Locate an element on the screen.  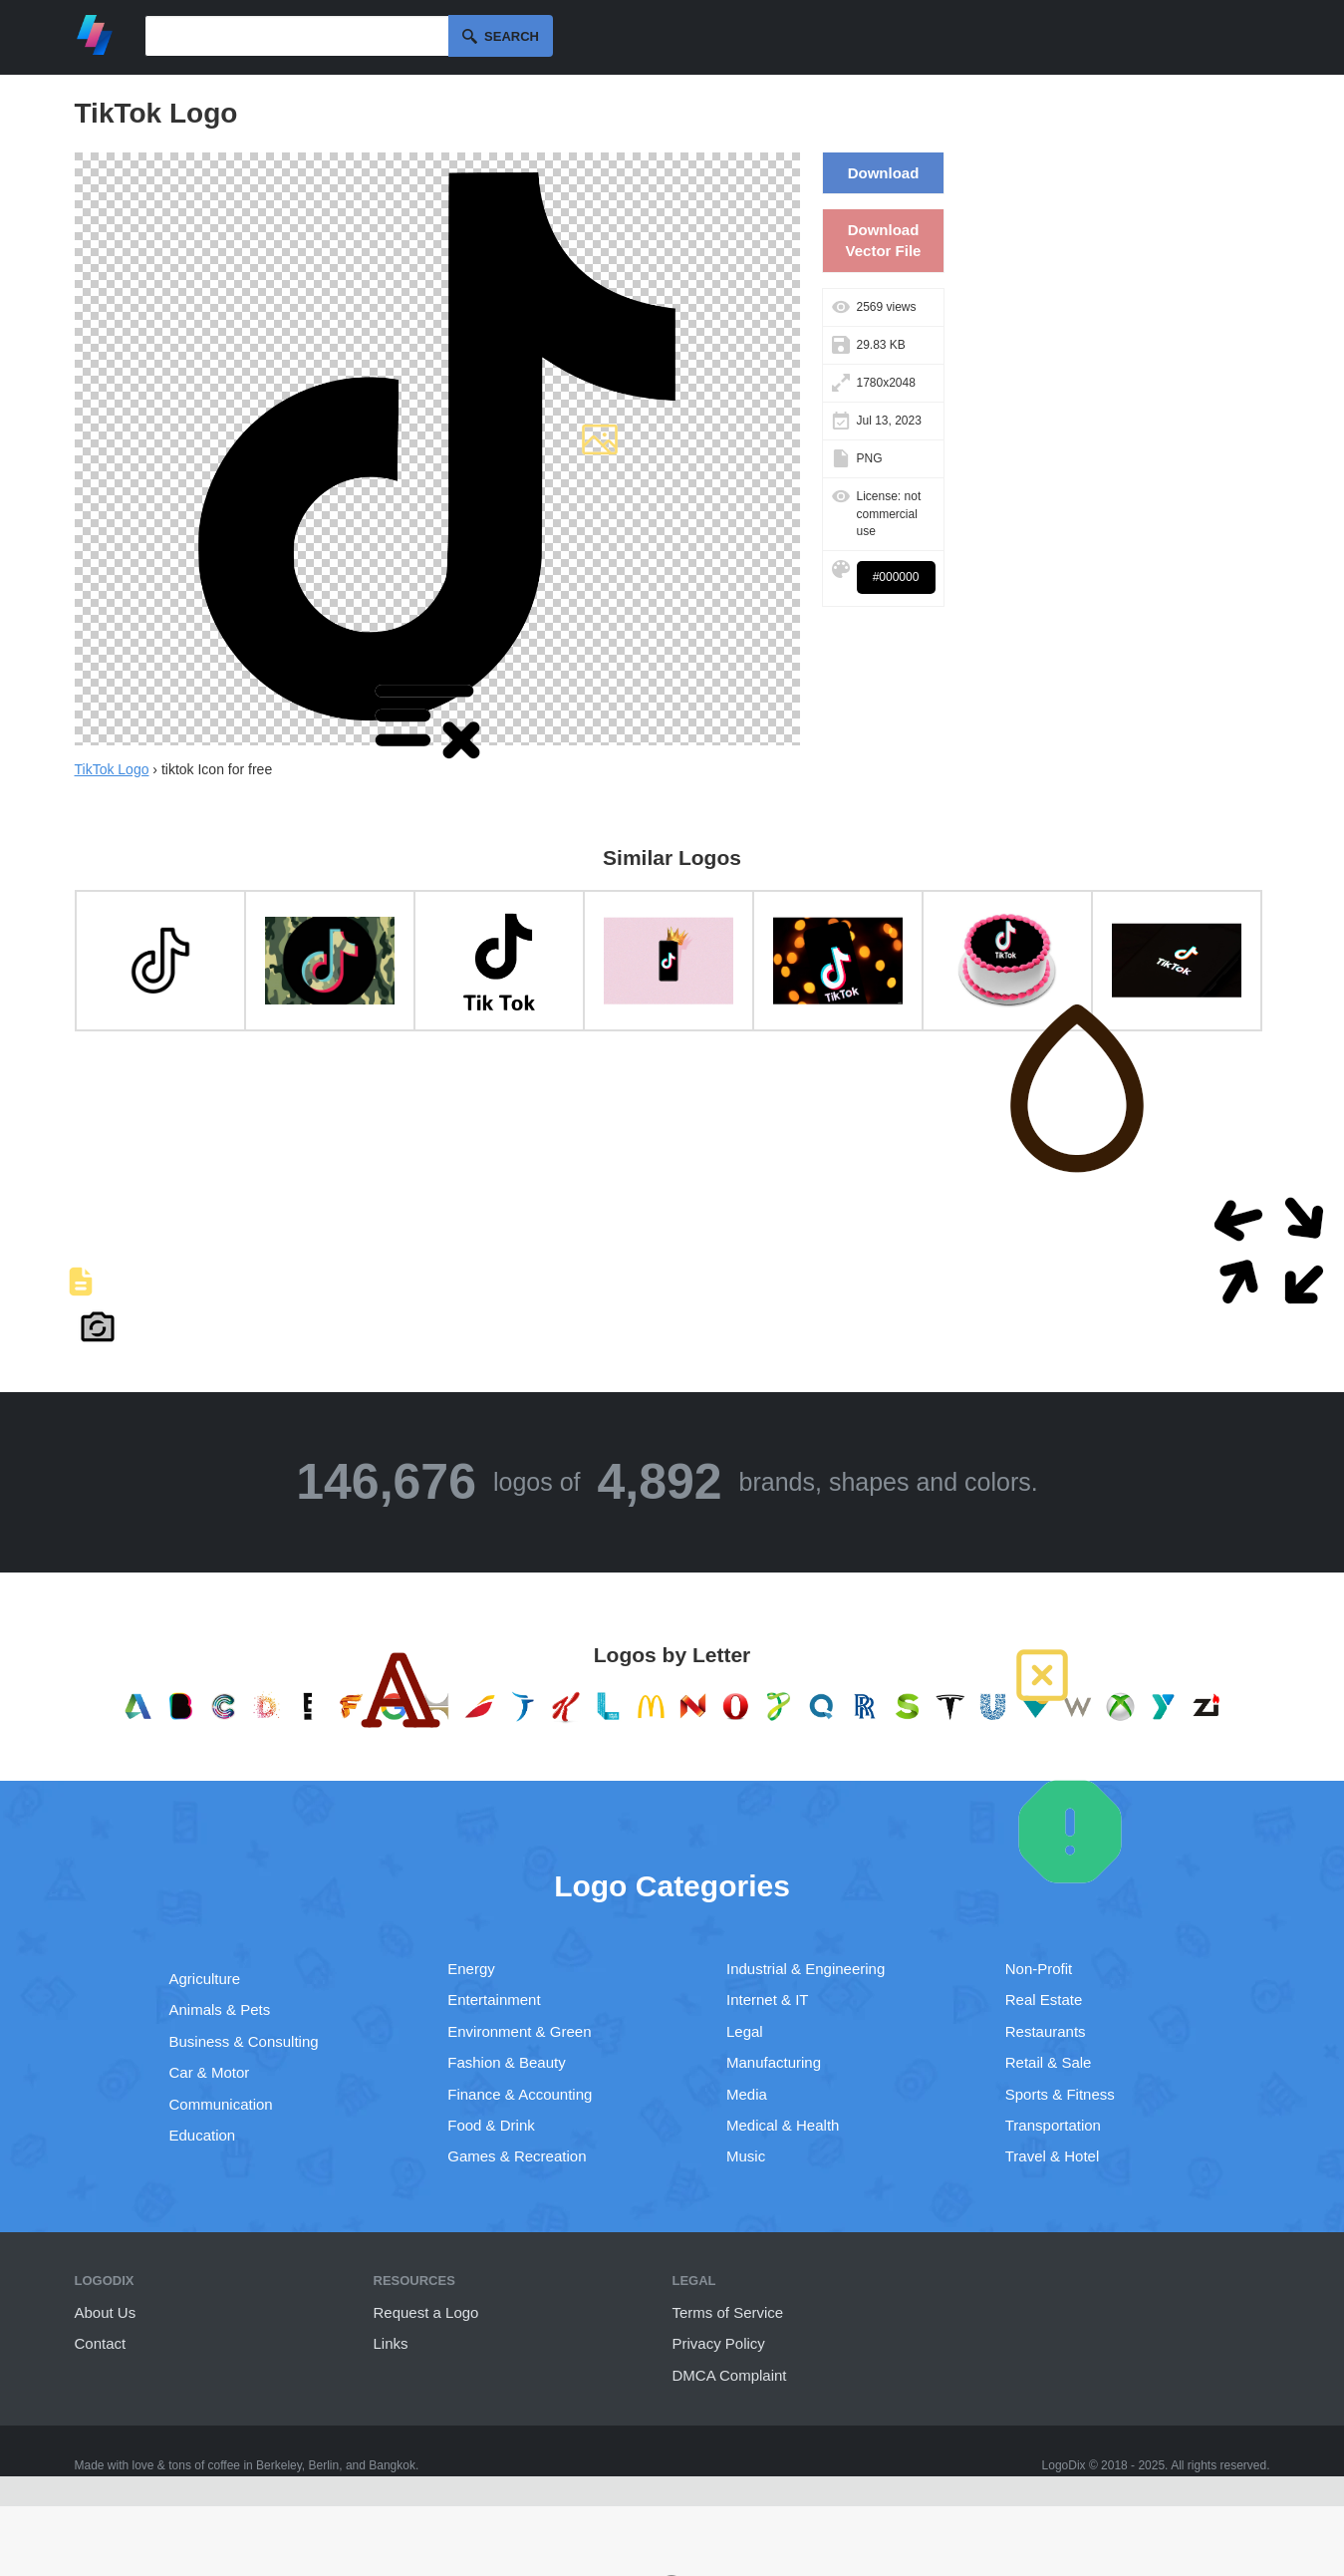
close or dismiss a dialog box is located at coordinates (1042, 1675).